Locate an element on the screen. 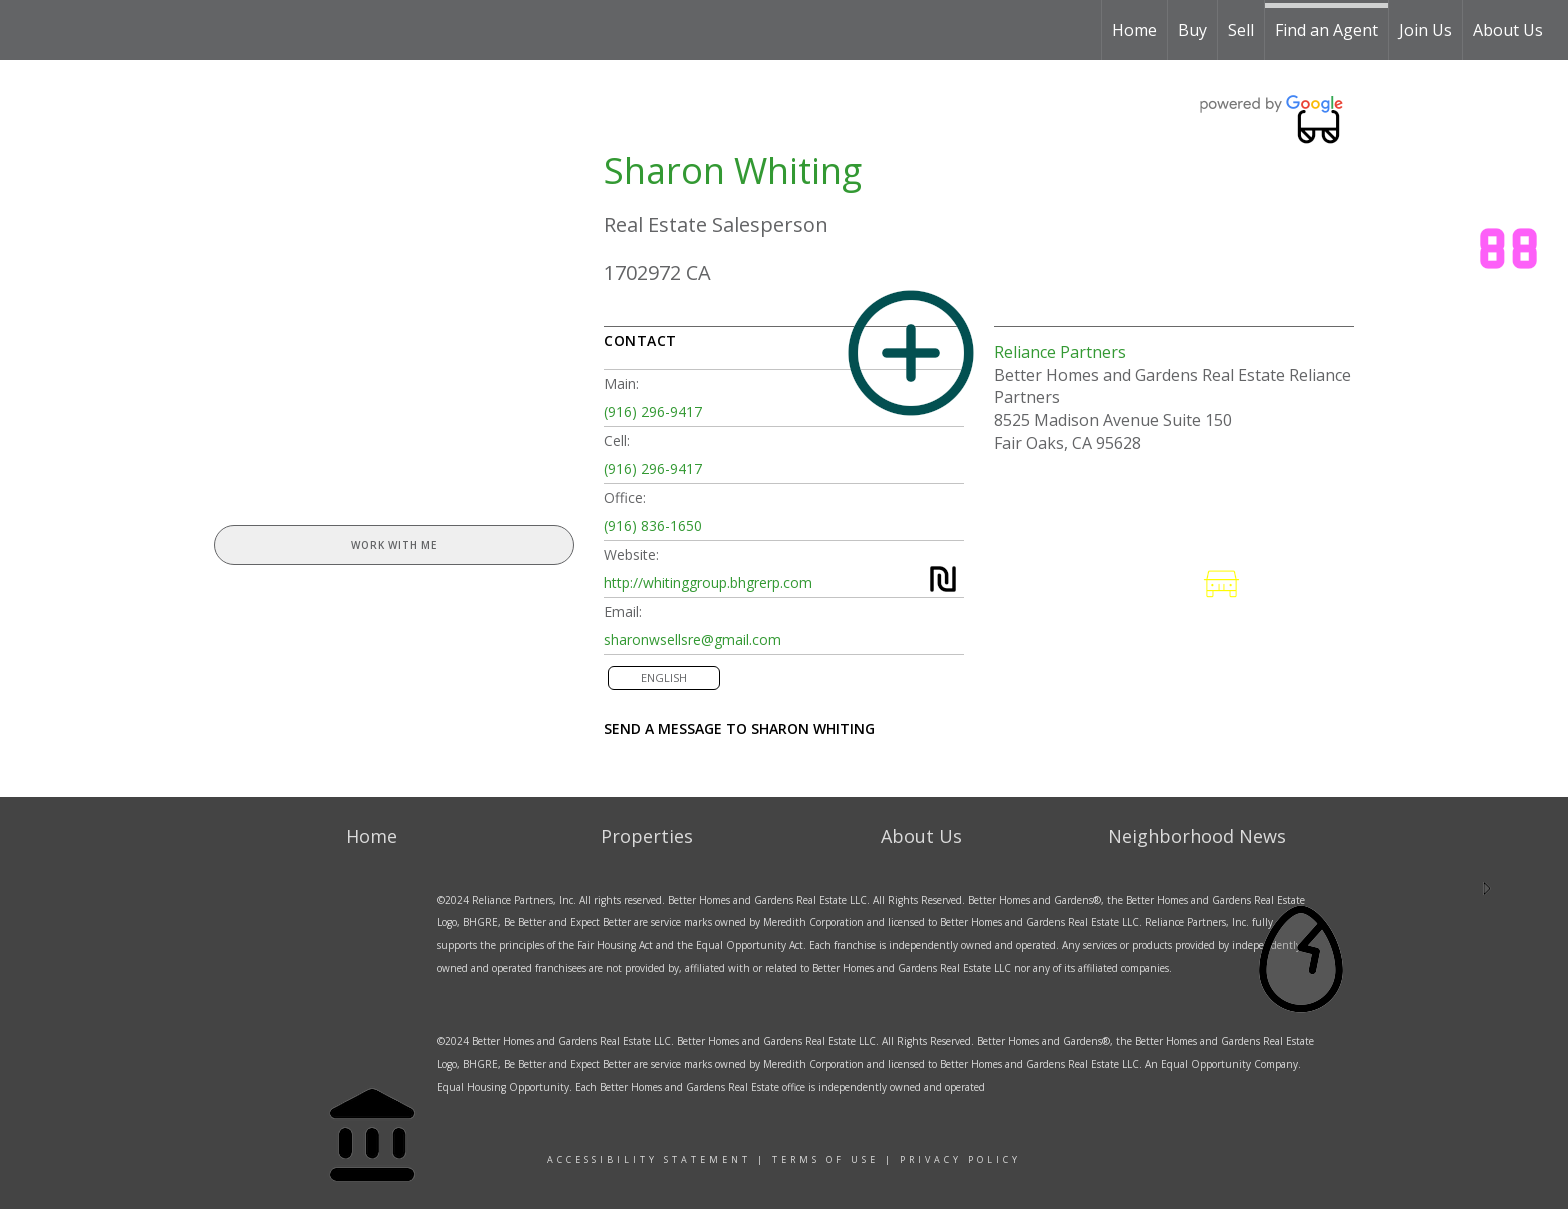 The image size is (1568, 1209). view prices in Israeli shekels is located at coordinates (943, 579).